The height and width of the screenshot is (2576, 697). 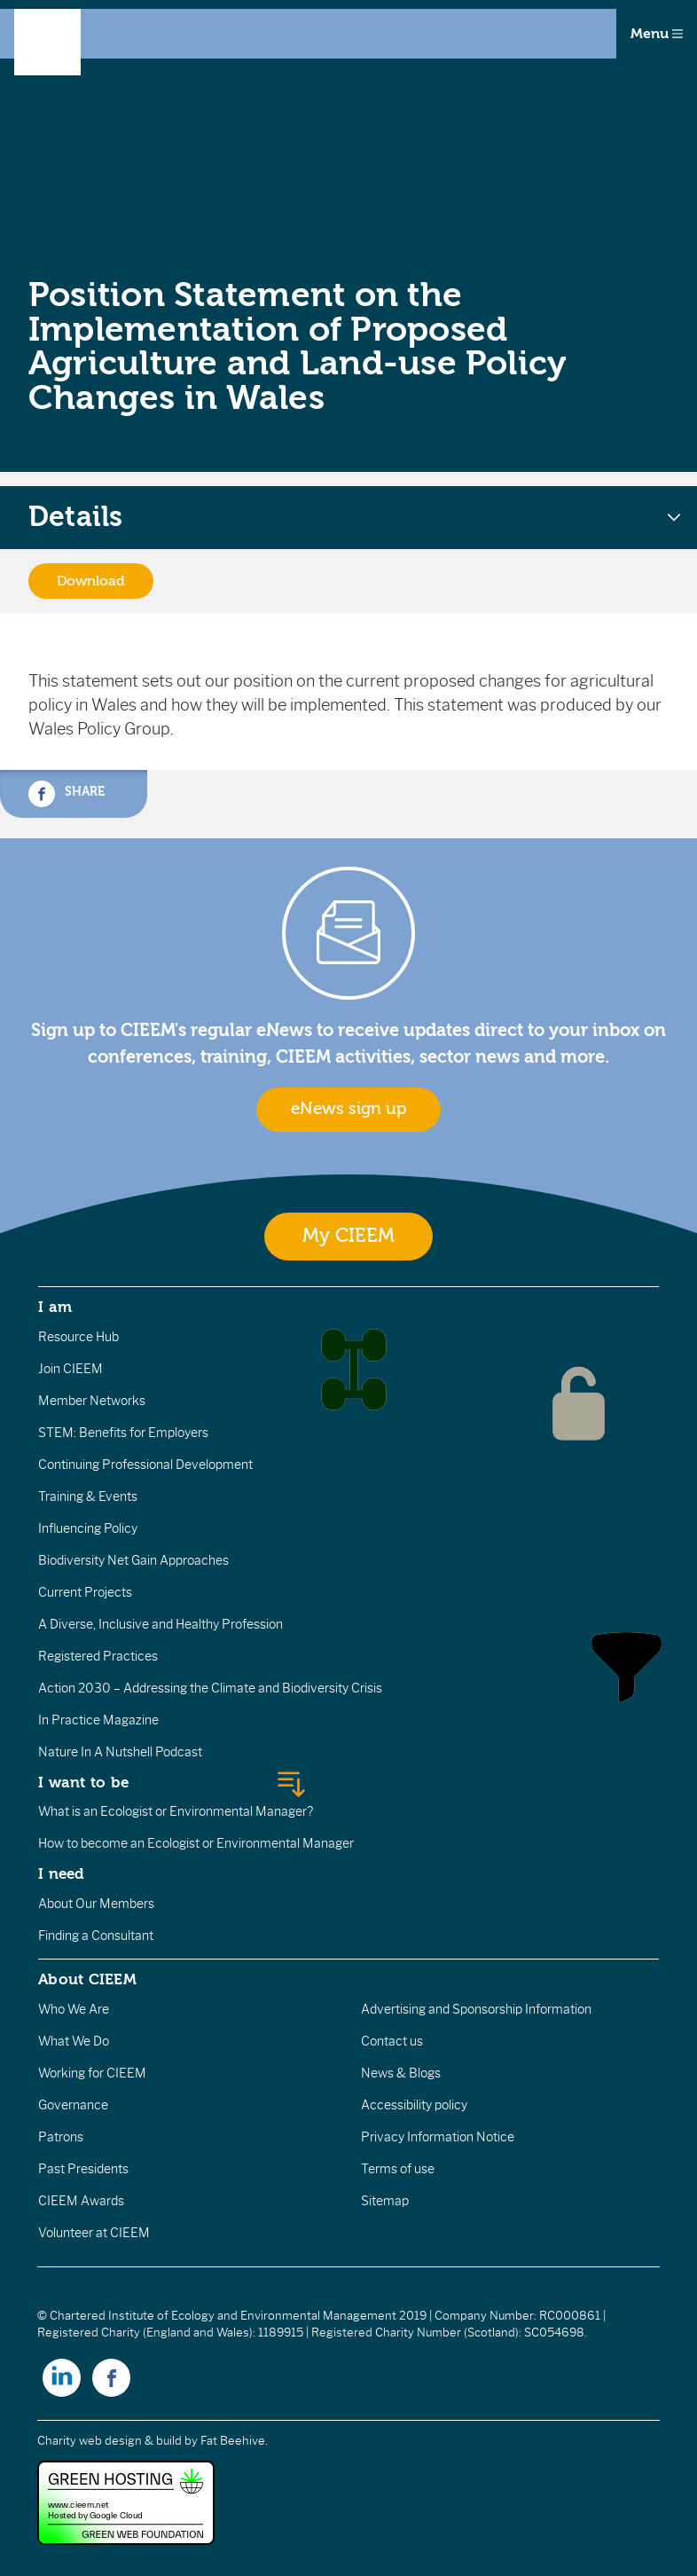 I want to click on filter or sort content, so click(x=626, y=1667).